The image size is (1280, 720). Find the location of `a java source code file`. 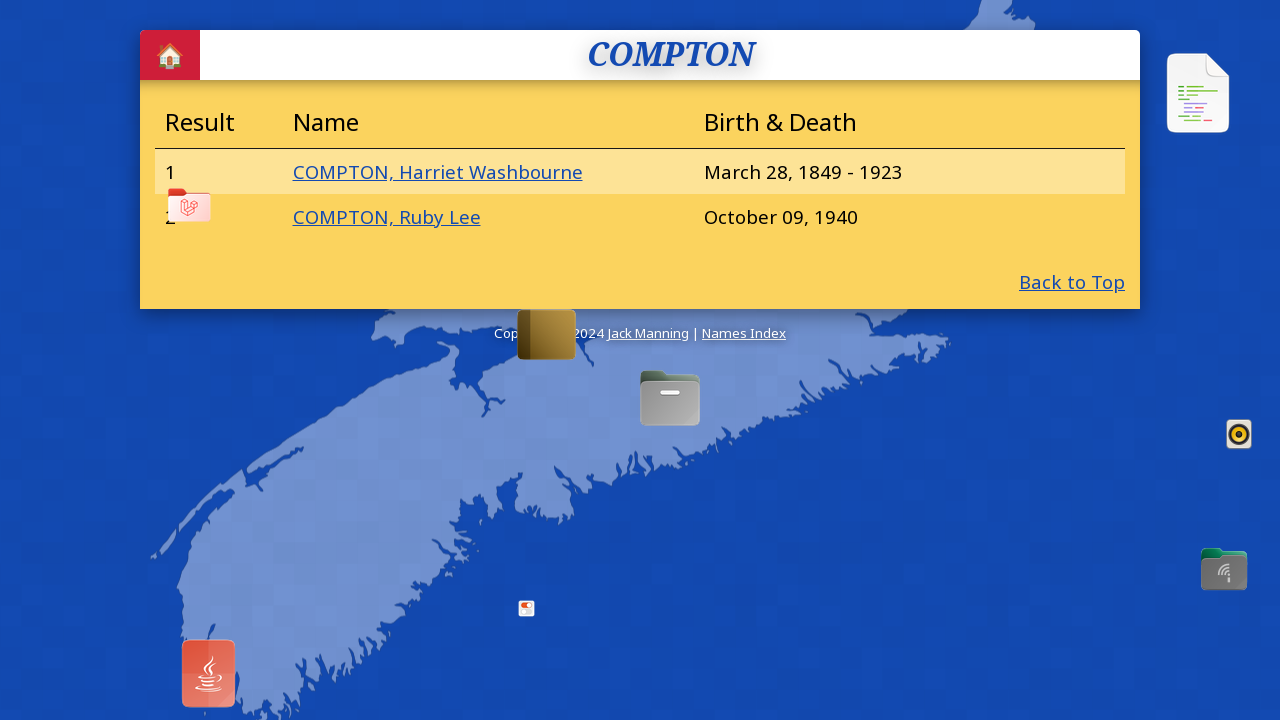

a java source code file is located at coordinates (208, 673).